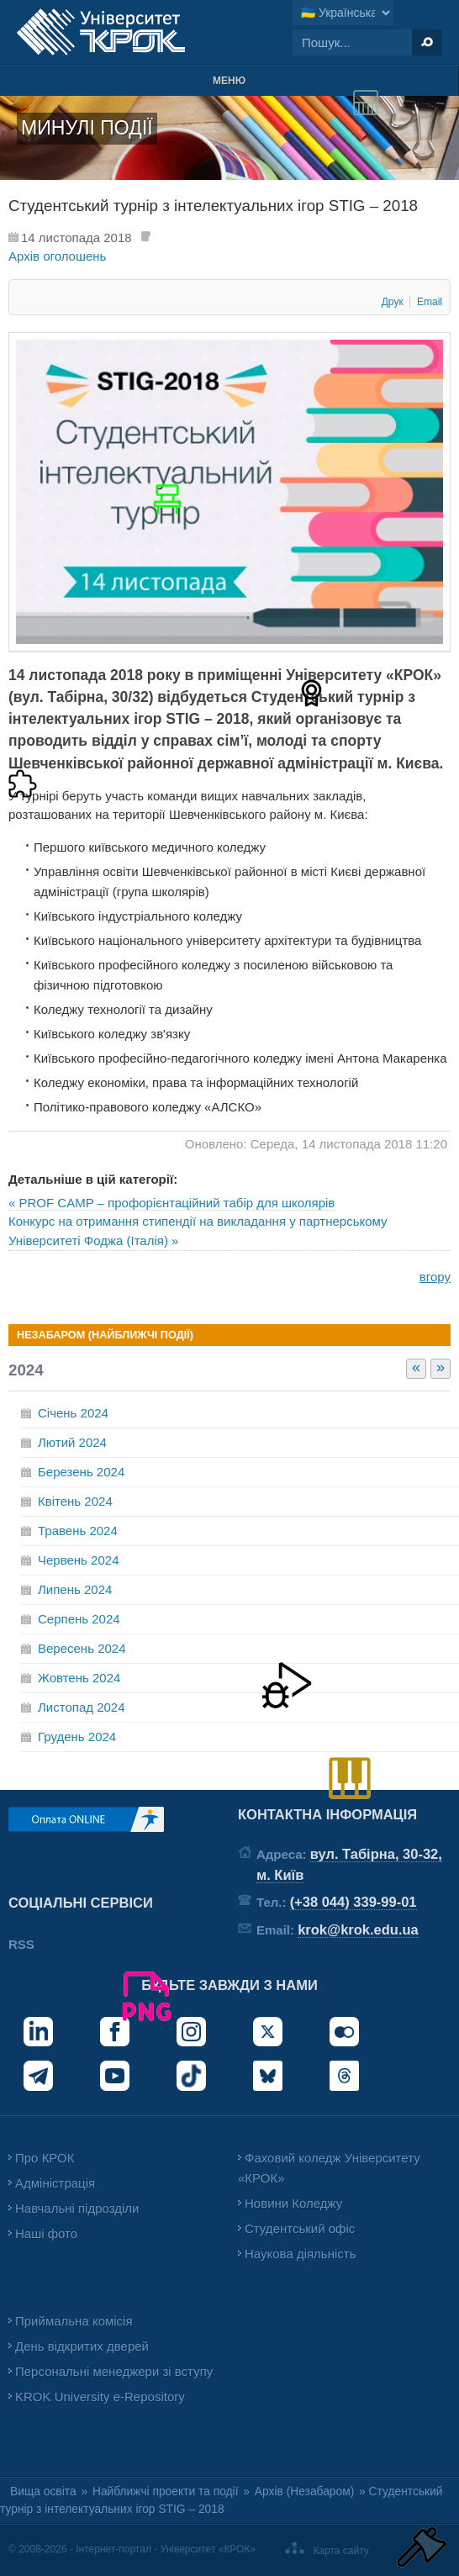 Image resolution: width=459 pixels, height=2576 pixels. What do you see at coordinates (288, 1681) in the screenshot?
I see `start debugging session` at bounding box center [288, 1681].